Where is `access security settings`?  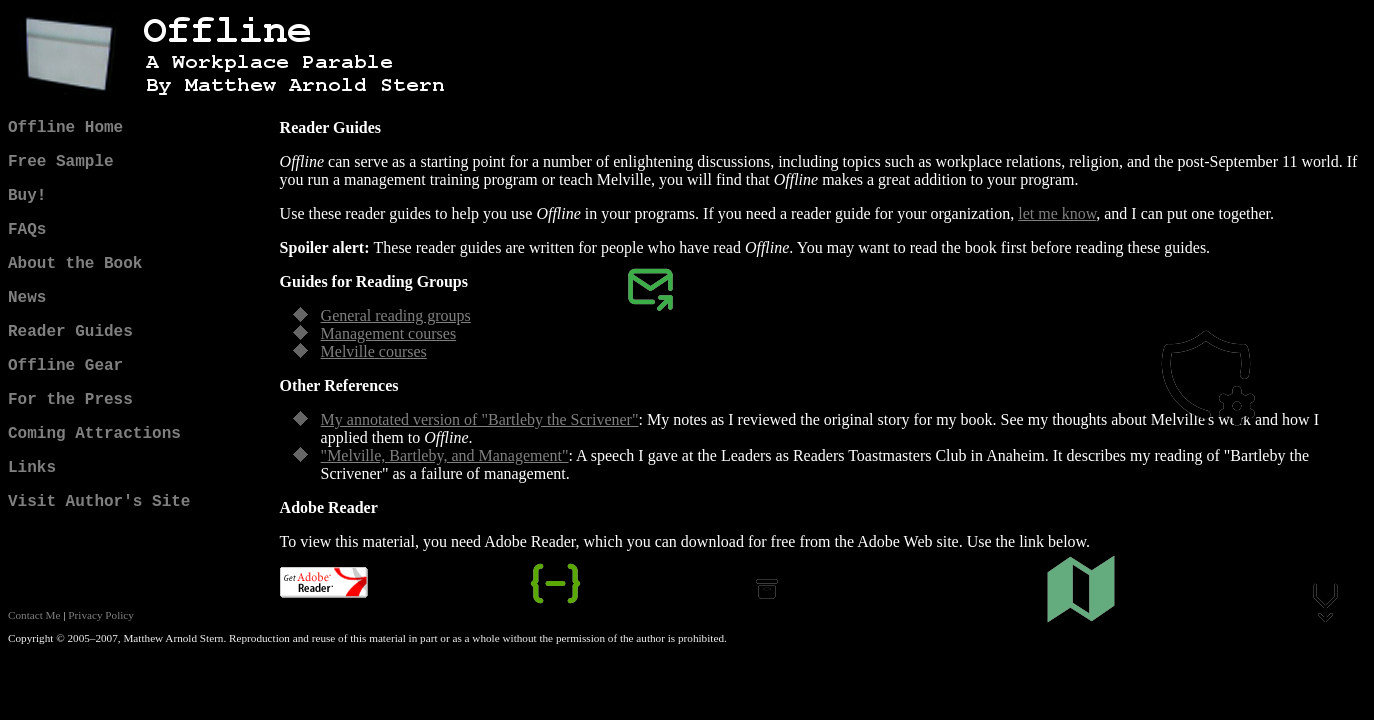 access security settings is located at coordinates (1206, 375).